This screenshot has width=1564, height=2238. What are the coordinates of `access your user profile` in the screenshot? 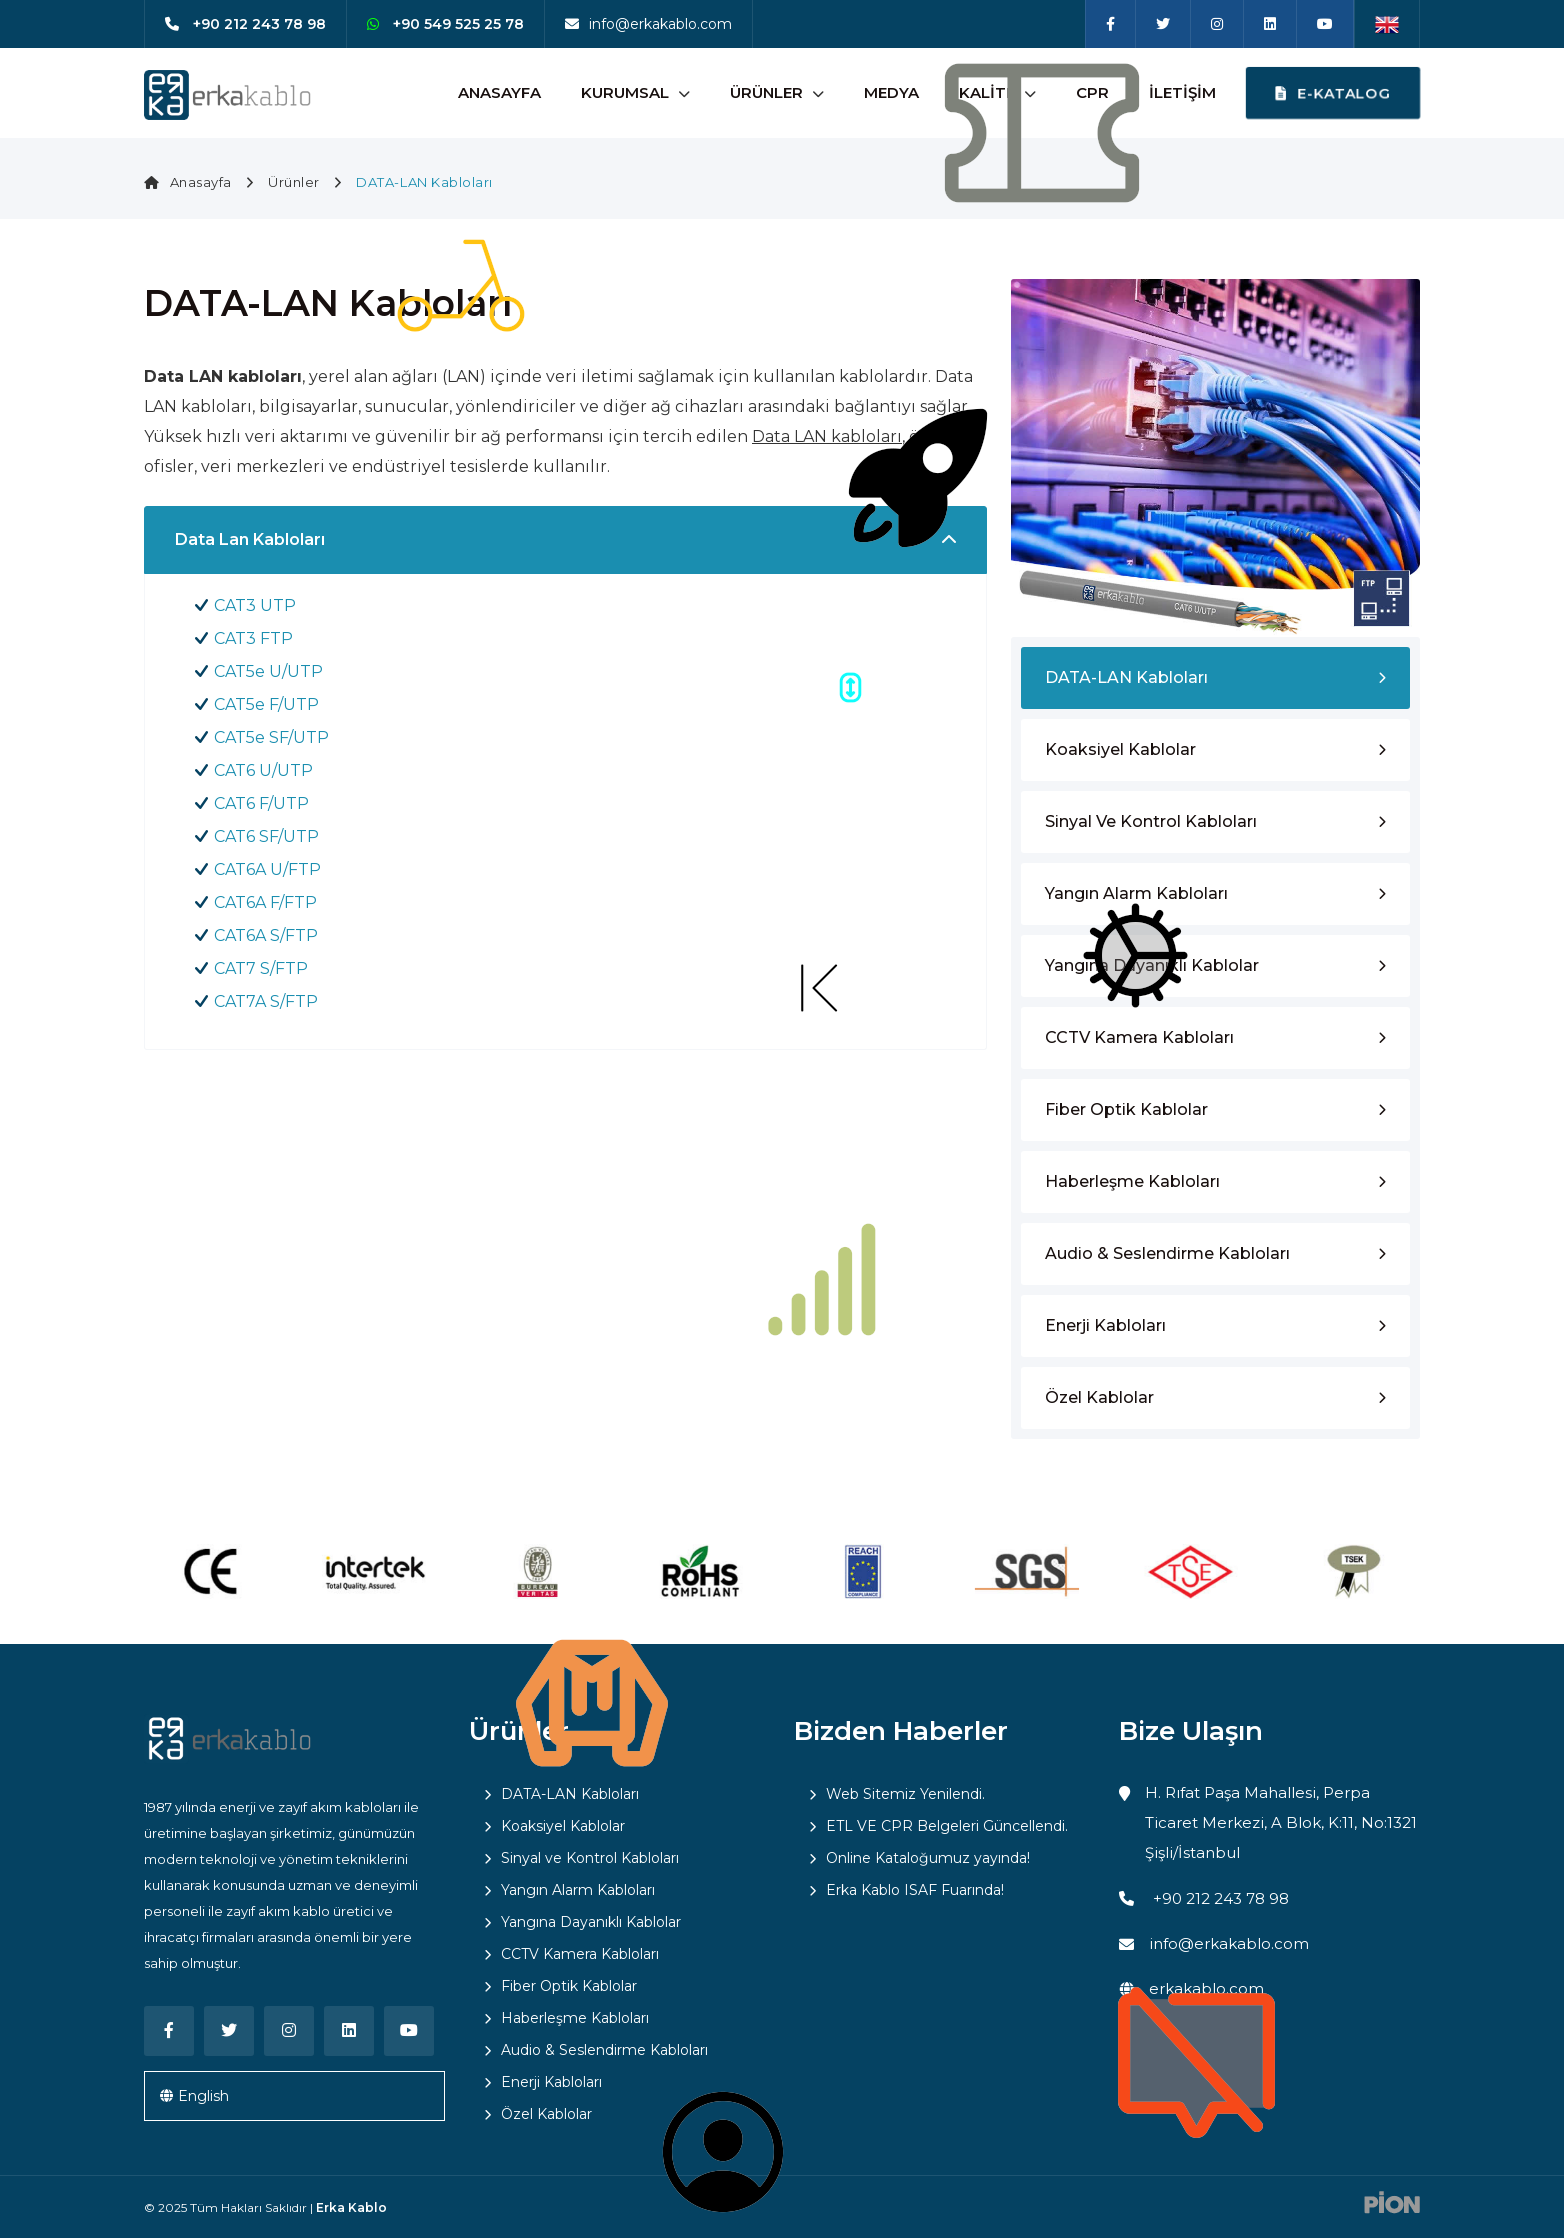 It's located at (723, 2152).